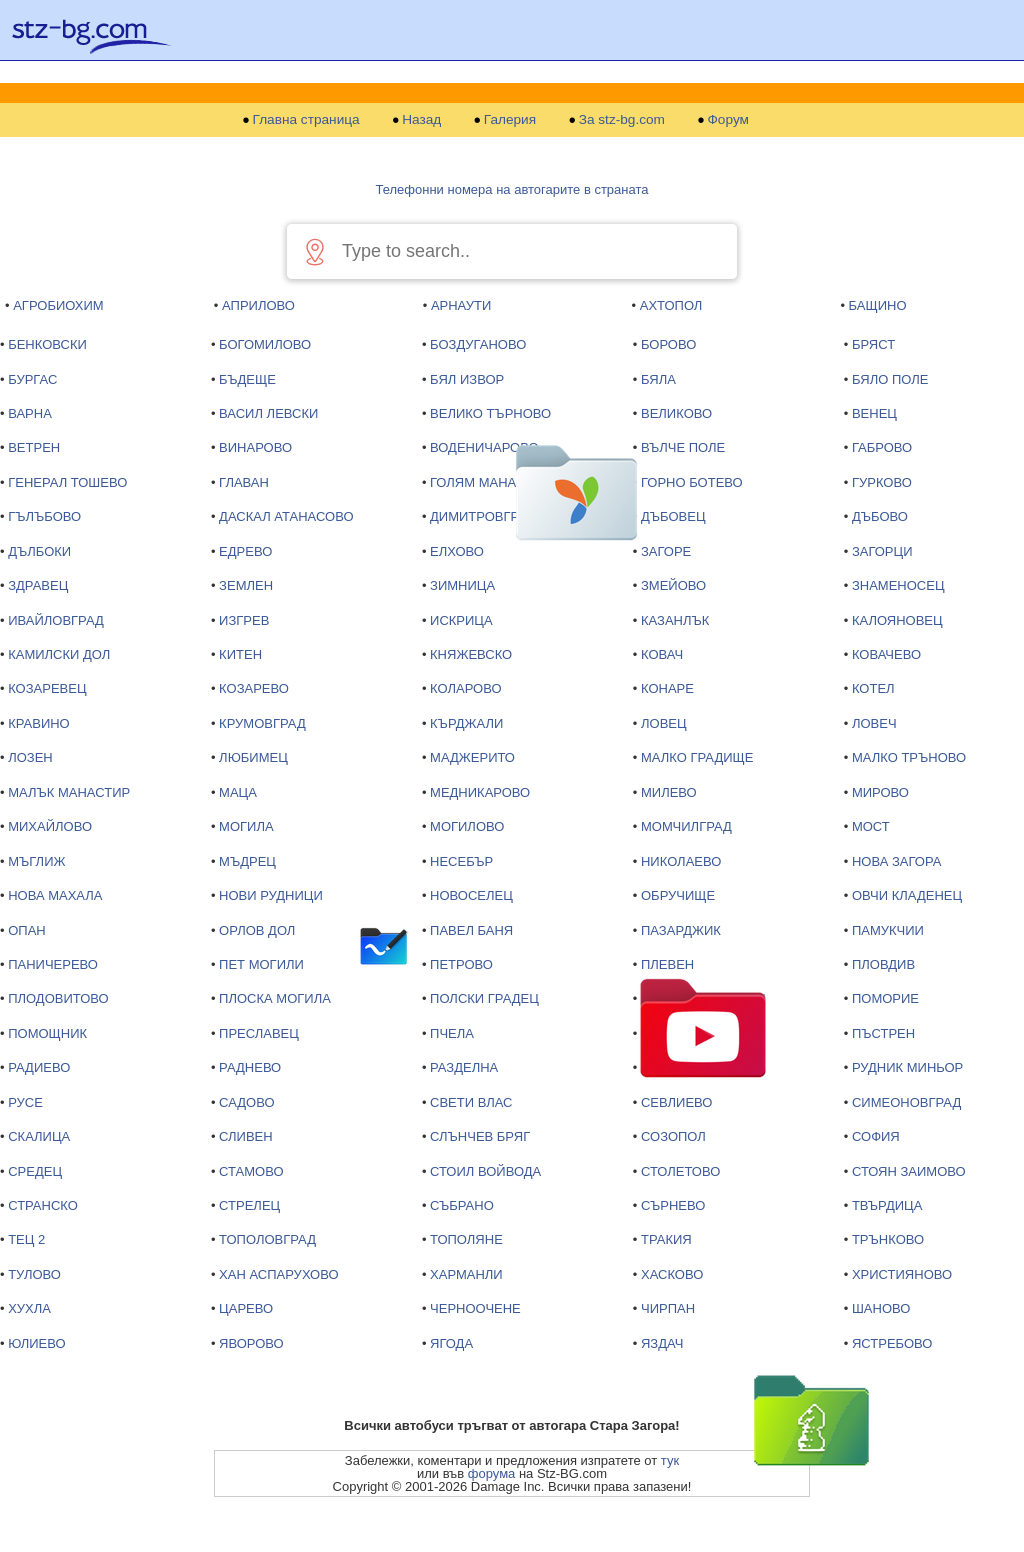 The image size is (1024, 1552). What do you see at coordinates (383, 947) in the screenshot?
I see `open microsoft whiteboard files folder` at bounding box center [383, 947].